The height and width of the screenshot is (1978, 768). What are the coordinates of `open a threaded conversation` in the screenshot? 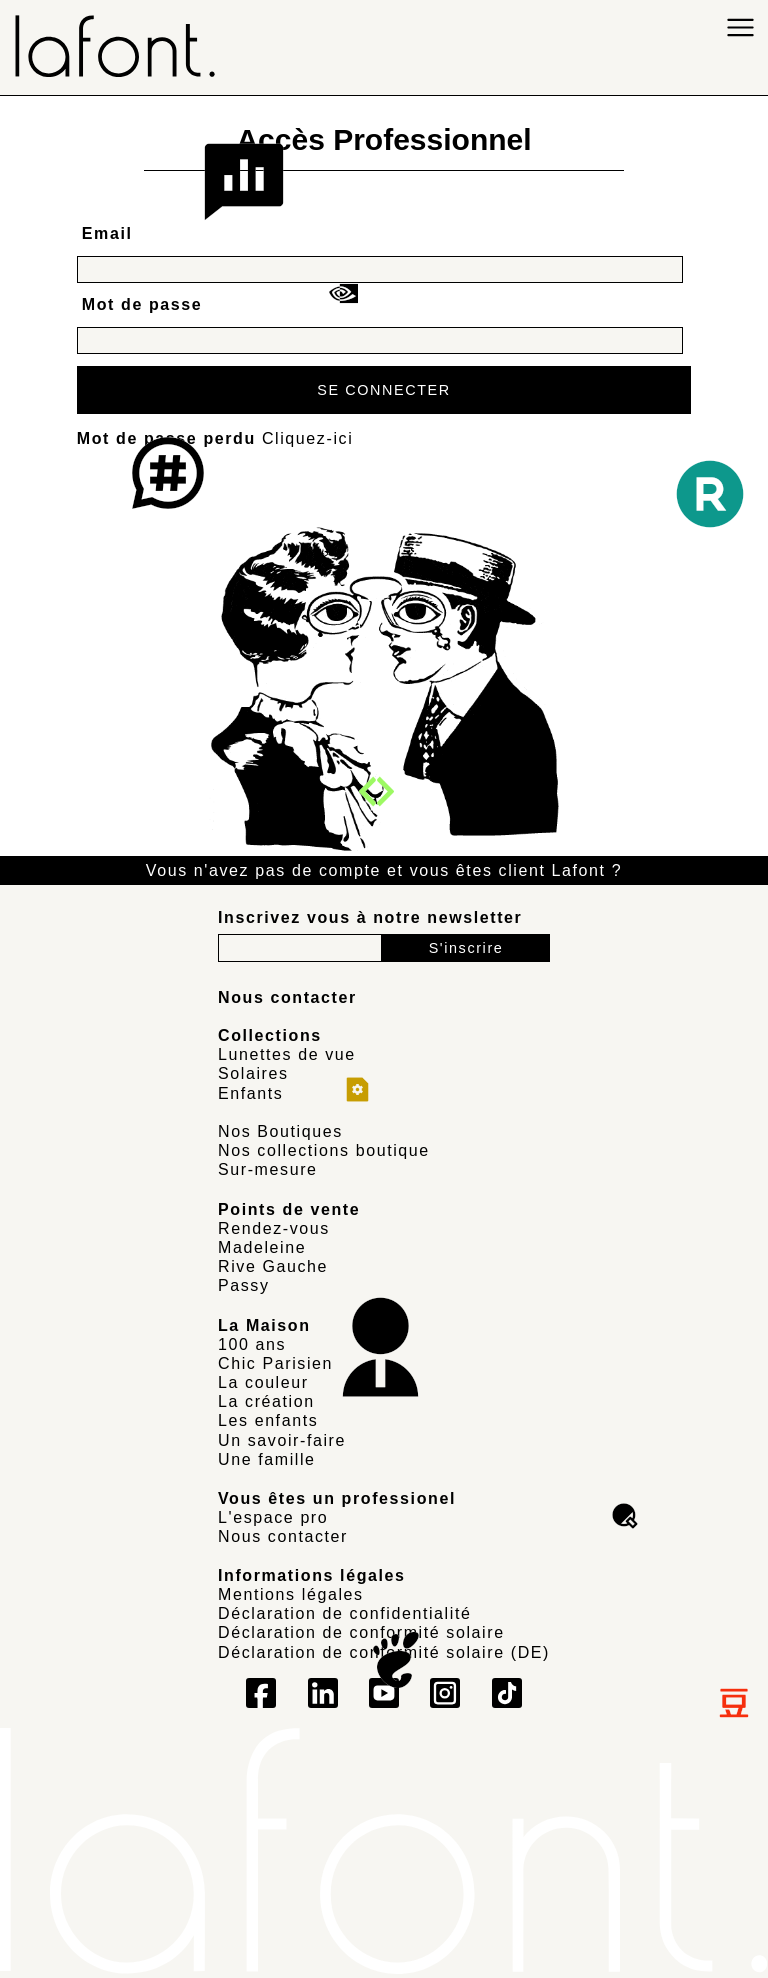 It's located at (168, 473).